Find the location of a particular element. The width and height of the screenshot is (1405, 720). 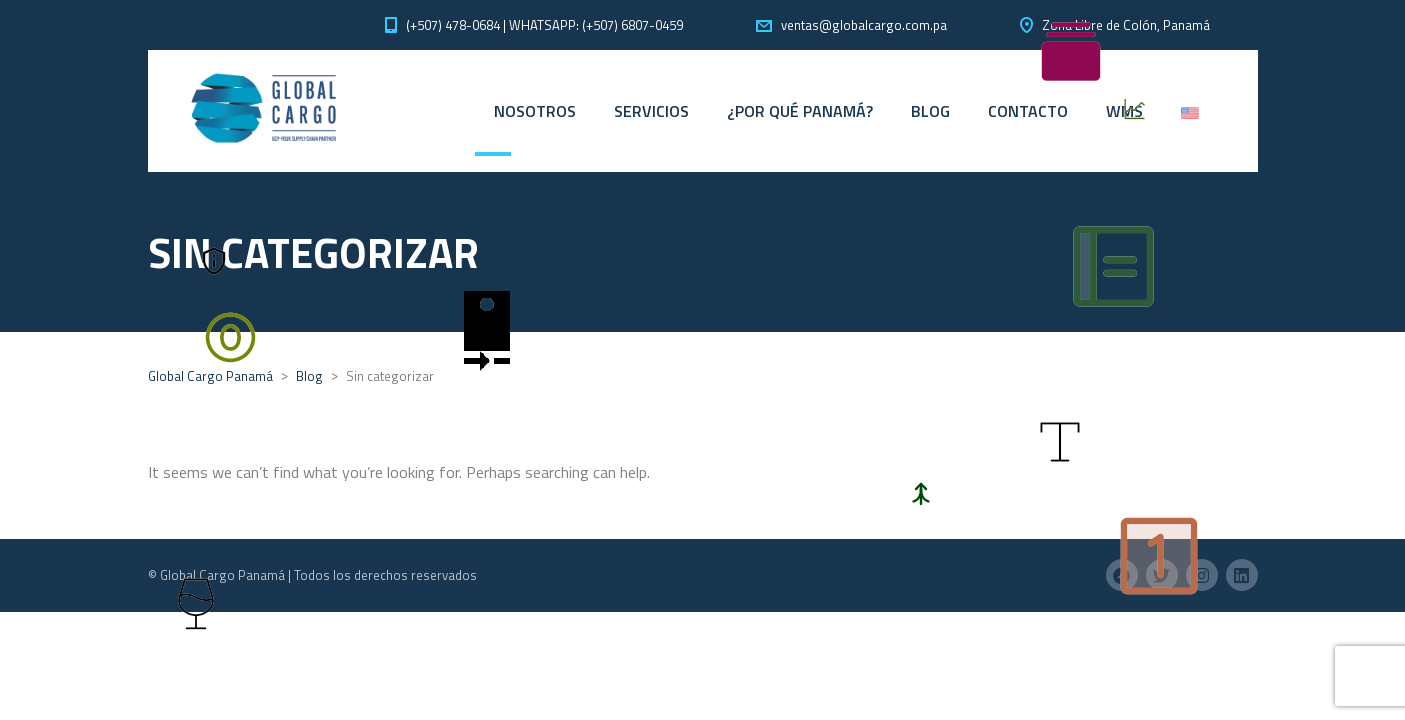

indicates first item or step in a sequence is located at coordinates (1159, 556).